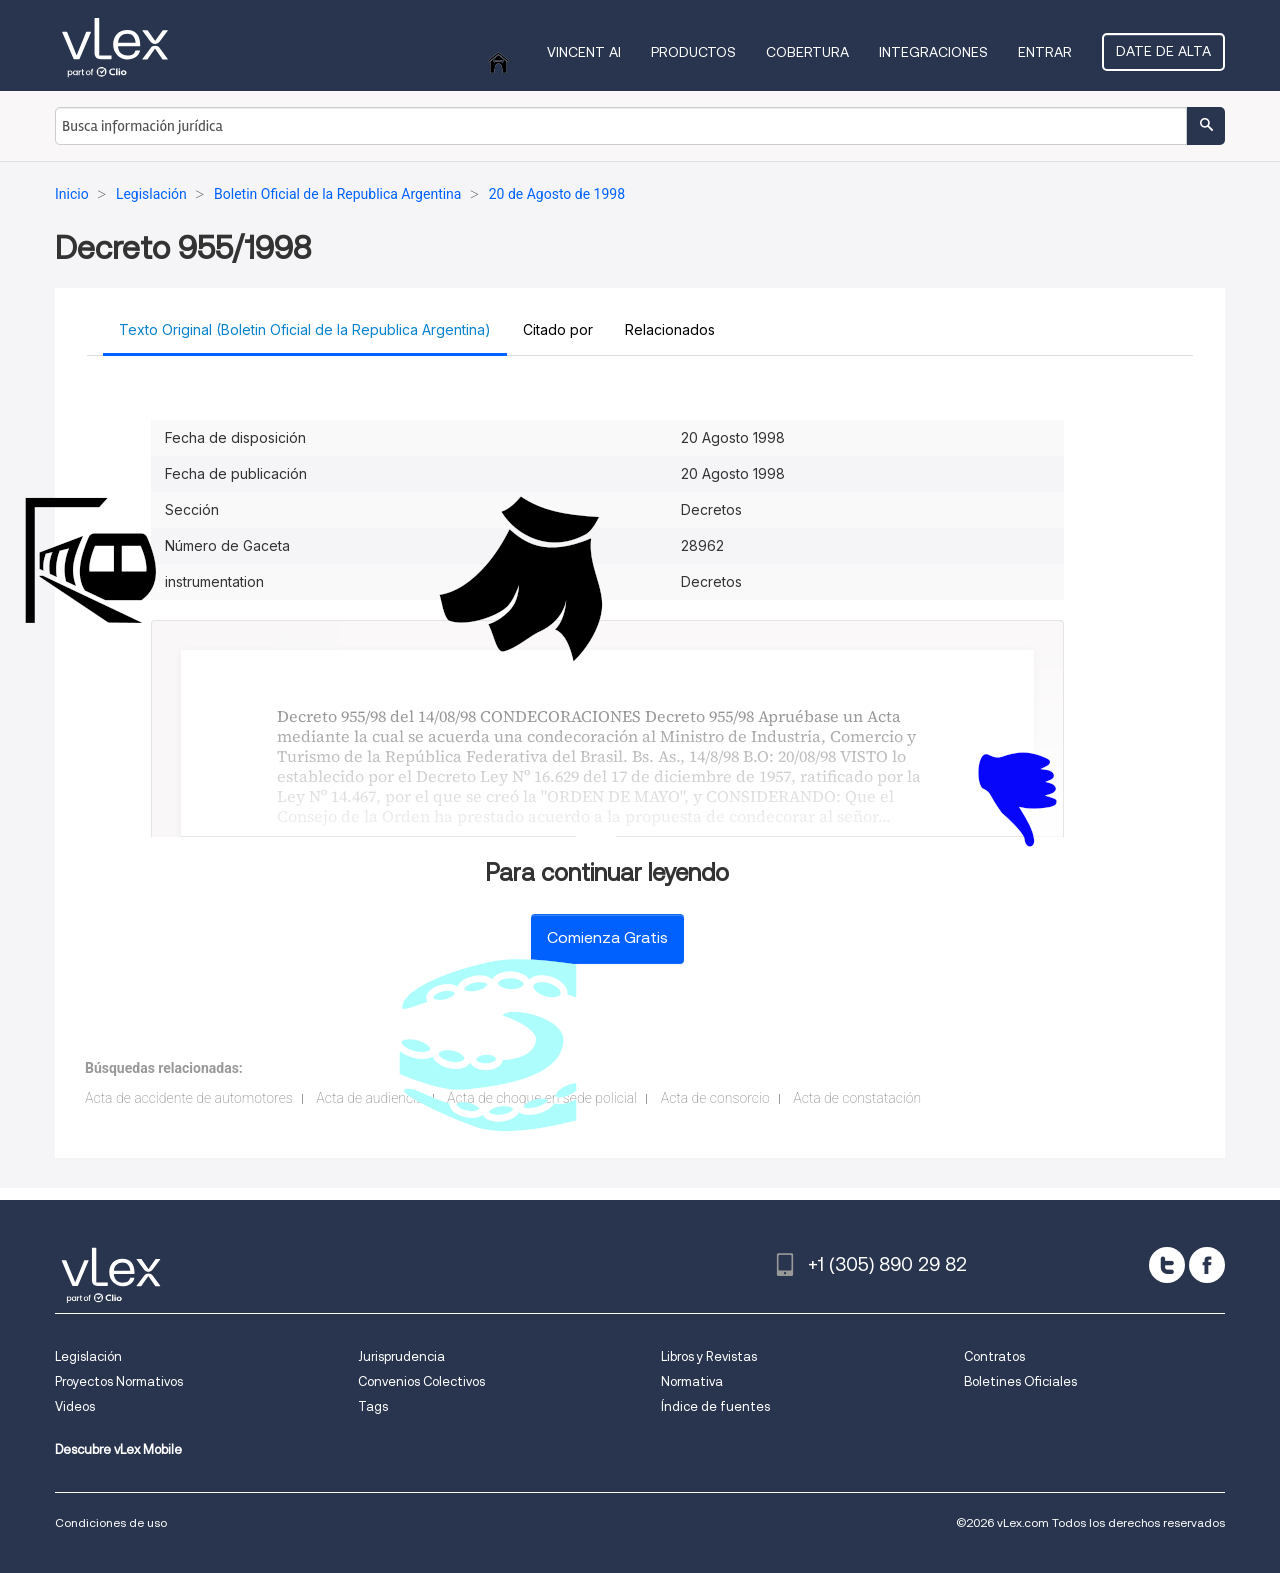 This screenshot has height=1573, width=1280. What do you see at coordinates (498, 62) in the screenshot?
I see `access pet or dog-related features` at bounding box center [498, 62].